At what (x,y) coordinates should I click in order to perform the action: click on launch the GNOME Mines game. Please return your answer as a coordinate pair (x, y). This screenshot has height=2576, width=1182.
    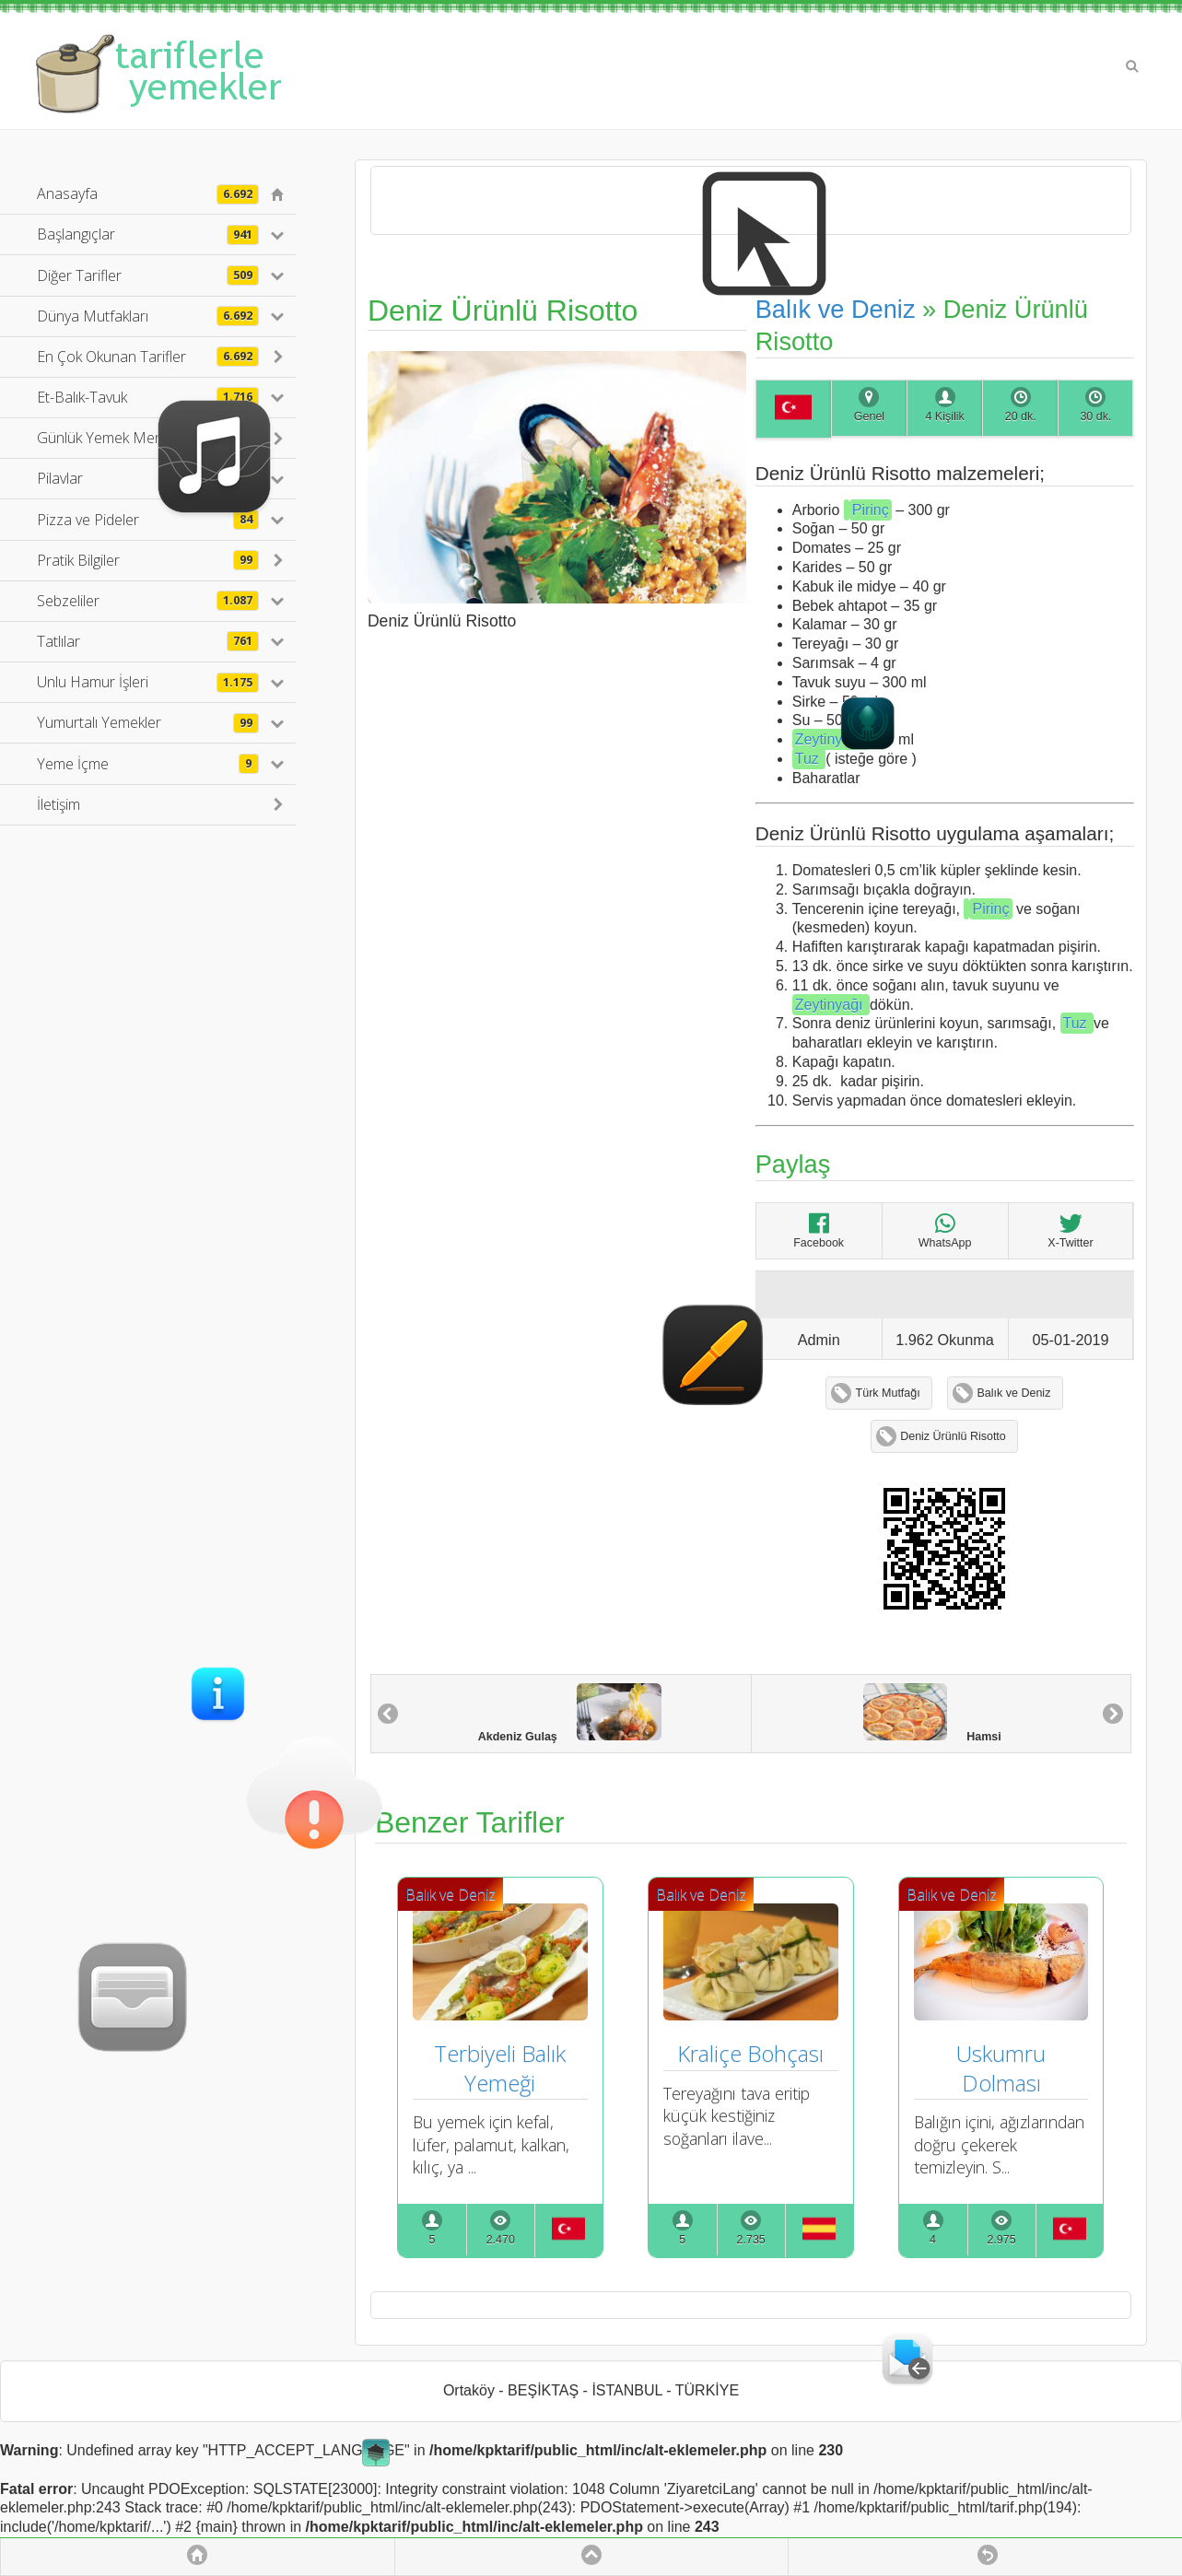
    Looking at the image, I should click on (376, 2453).